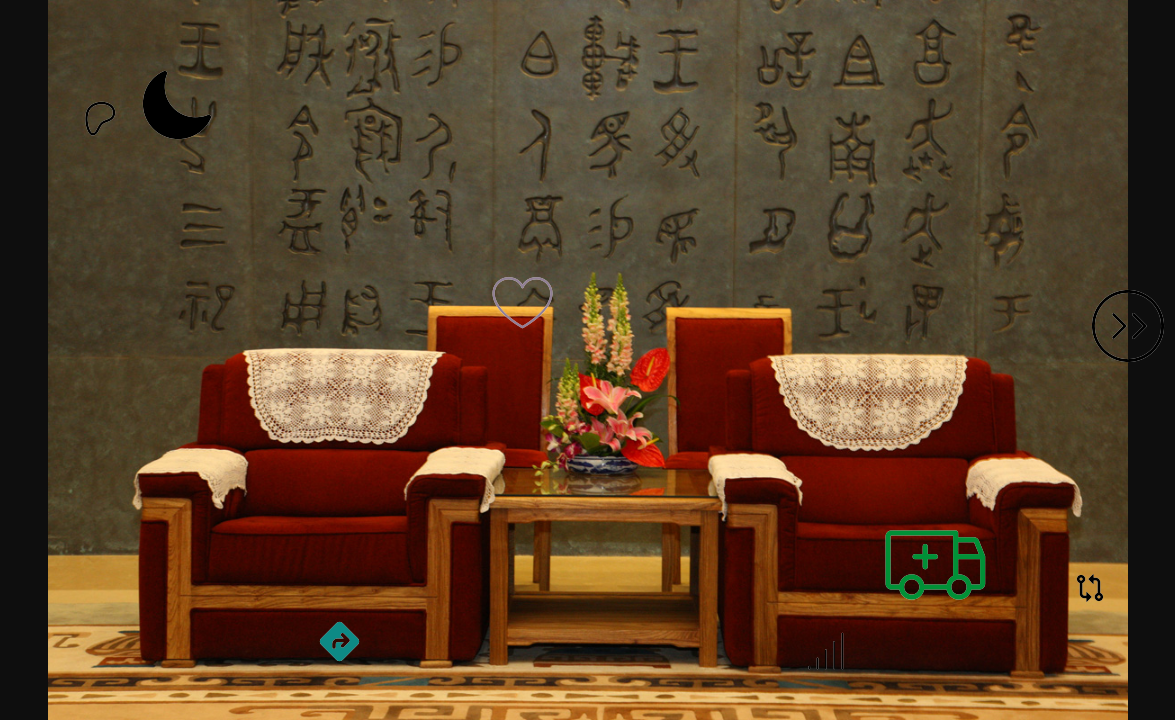 The width and height of the screenshot is (1175, 720). What do you see at coordinates (932, 560) in the screenshot?
I see `access emergency medical services` at bounding box center [932, 560].